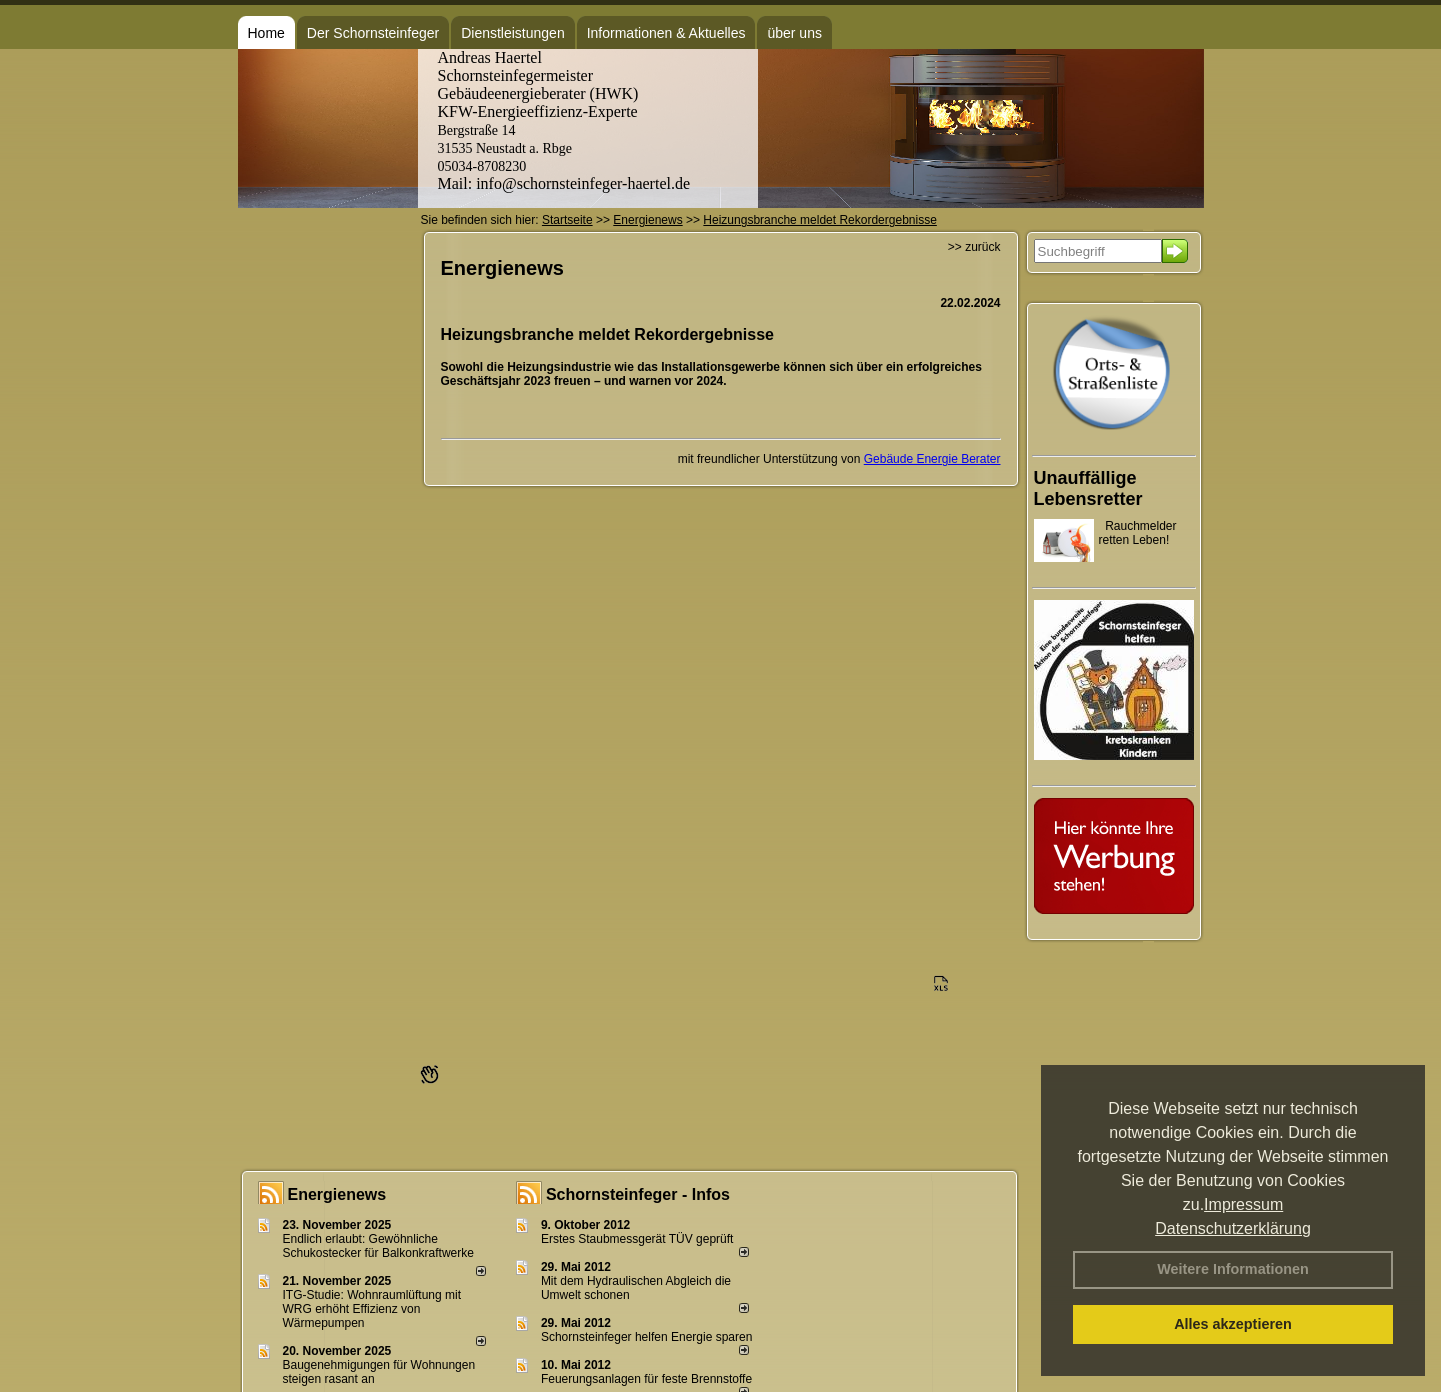 This screenshot has width=1441, height=1392. I want to click on open or view an Excel spreadsheet file, so click(941, 984).